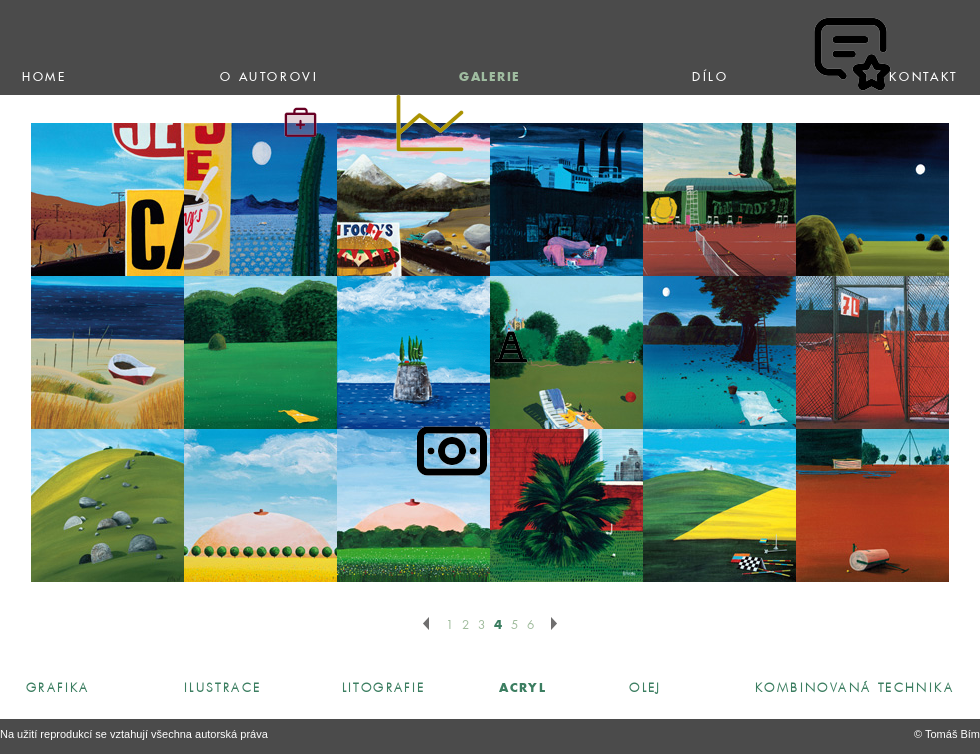  Describe the element at coordinates (850, 50) in the screenshot. I see `view starred or favorite messages` at that location.